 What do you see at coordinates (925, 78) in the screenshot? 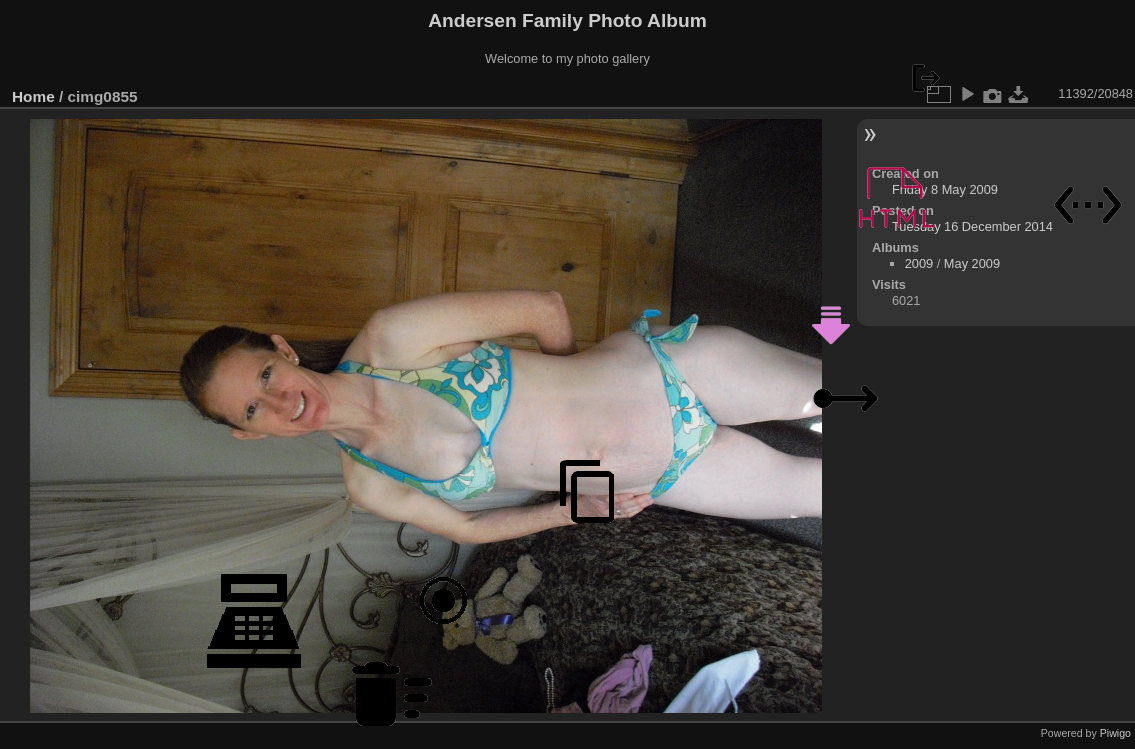
I see `sign out of your account` at bounding box center [925, 78].